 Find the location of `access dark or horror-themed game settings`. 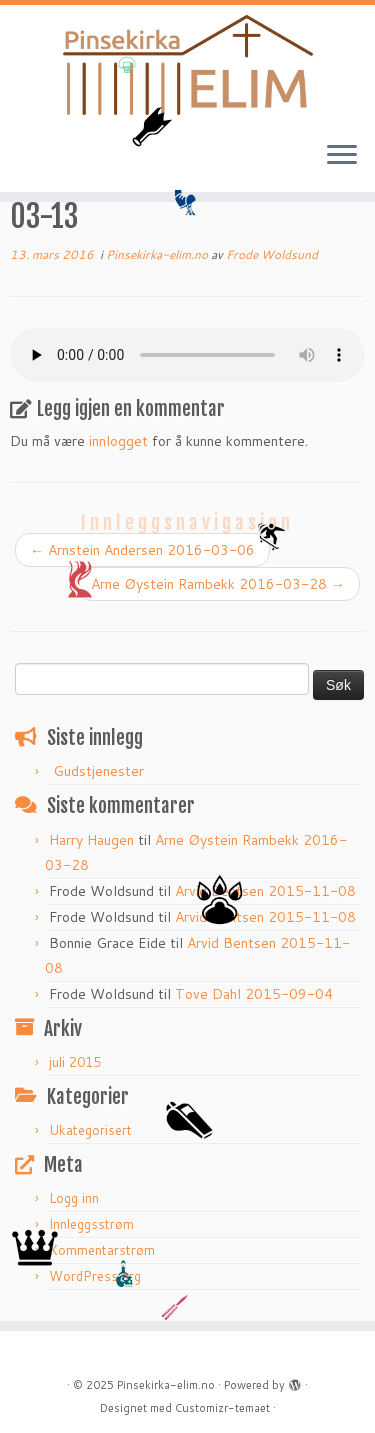

access dark or horror-themed game settings is located at coordinates (123, 1273).